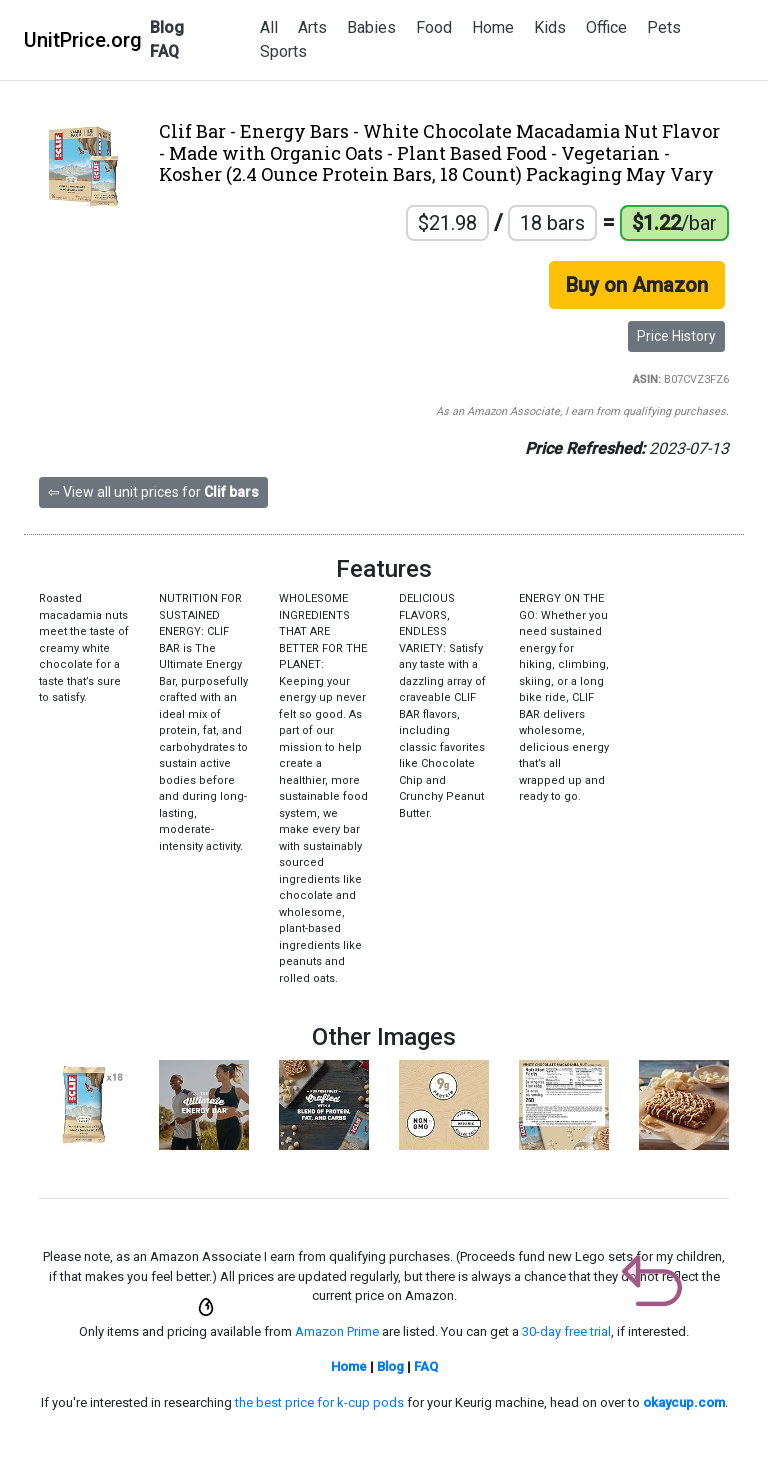 This screenshot has width=768, height=1460. Describe the element at coordinates (652, 1283) in the screenshot. I see `undo previous action` at that location.